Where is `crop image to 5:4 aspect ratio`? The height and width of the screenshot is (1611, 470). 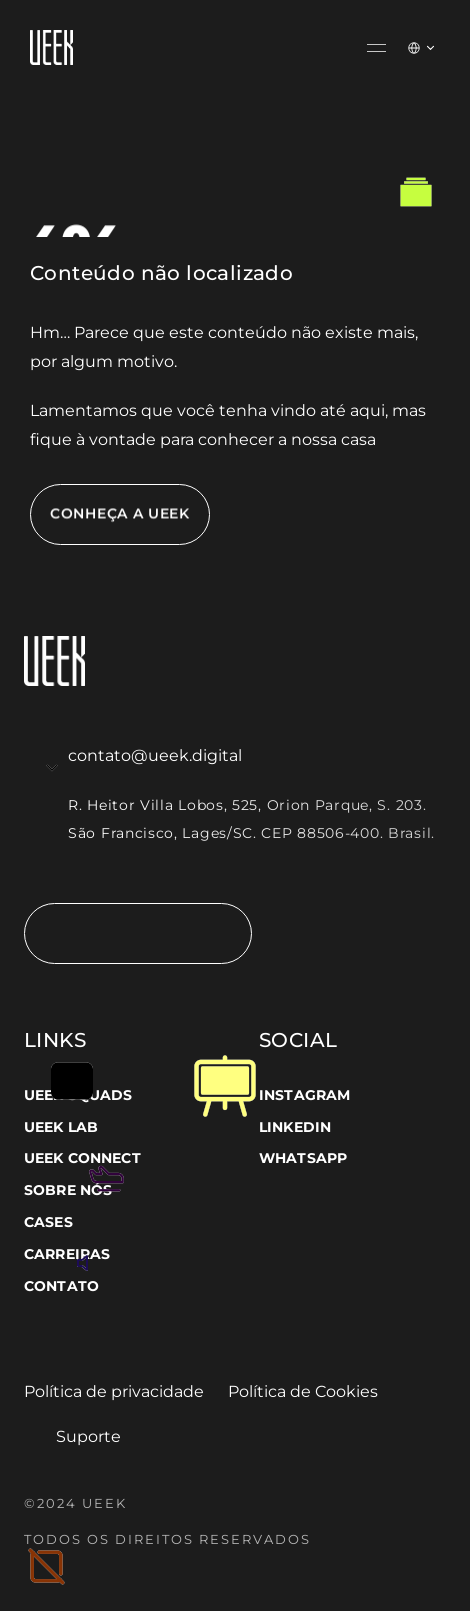 crop image to 5:4 aspect ratio is located at coordinates (72, 1081).